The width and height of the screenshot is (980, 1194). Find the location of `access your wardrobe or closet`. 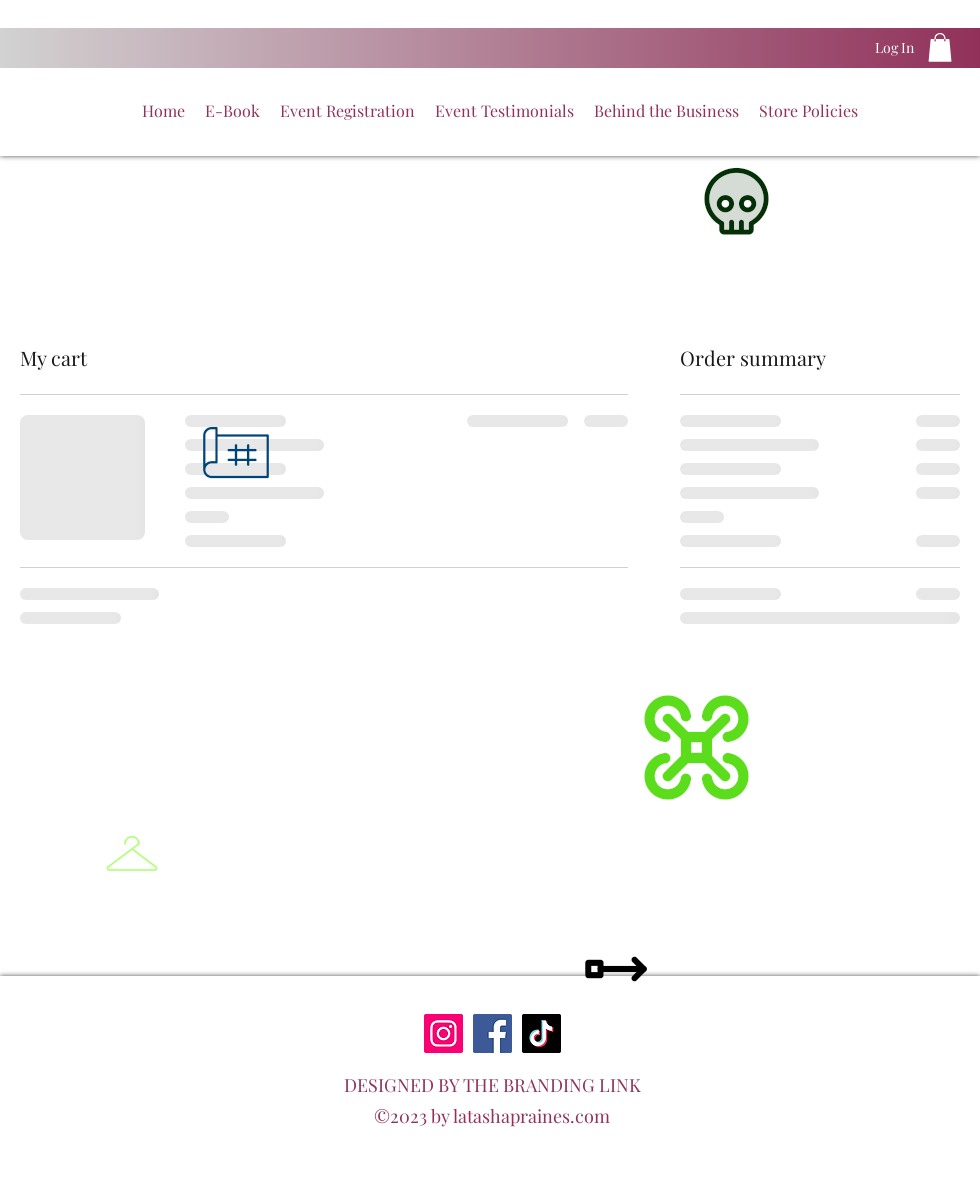

access your wardrobe or closet is located at coordinates (132, 856).